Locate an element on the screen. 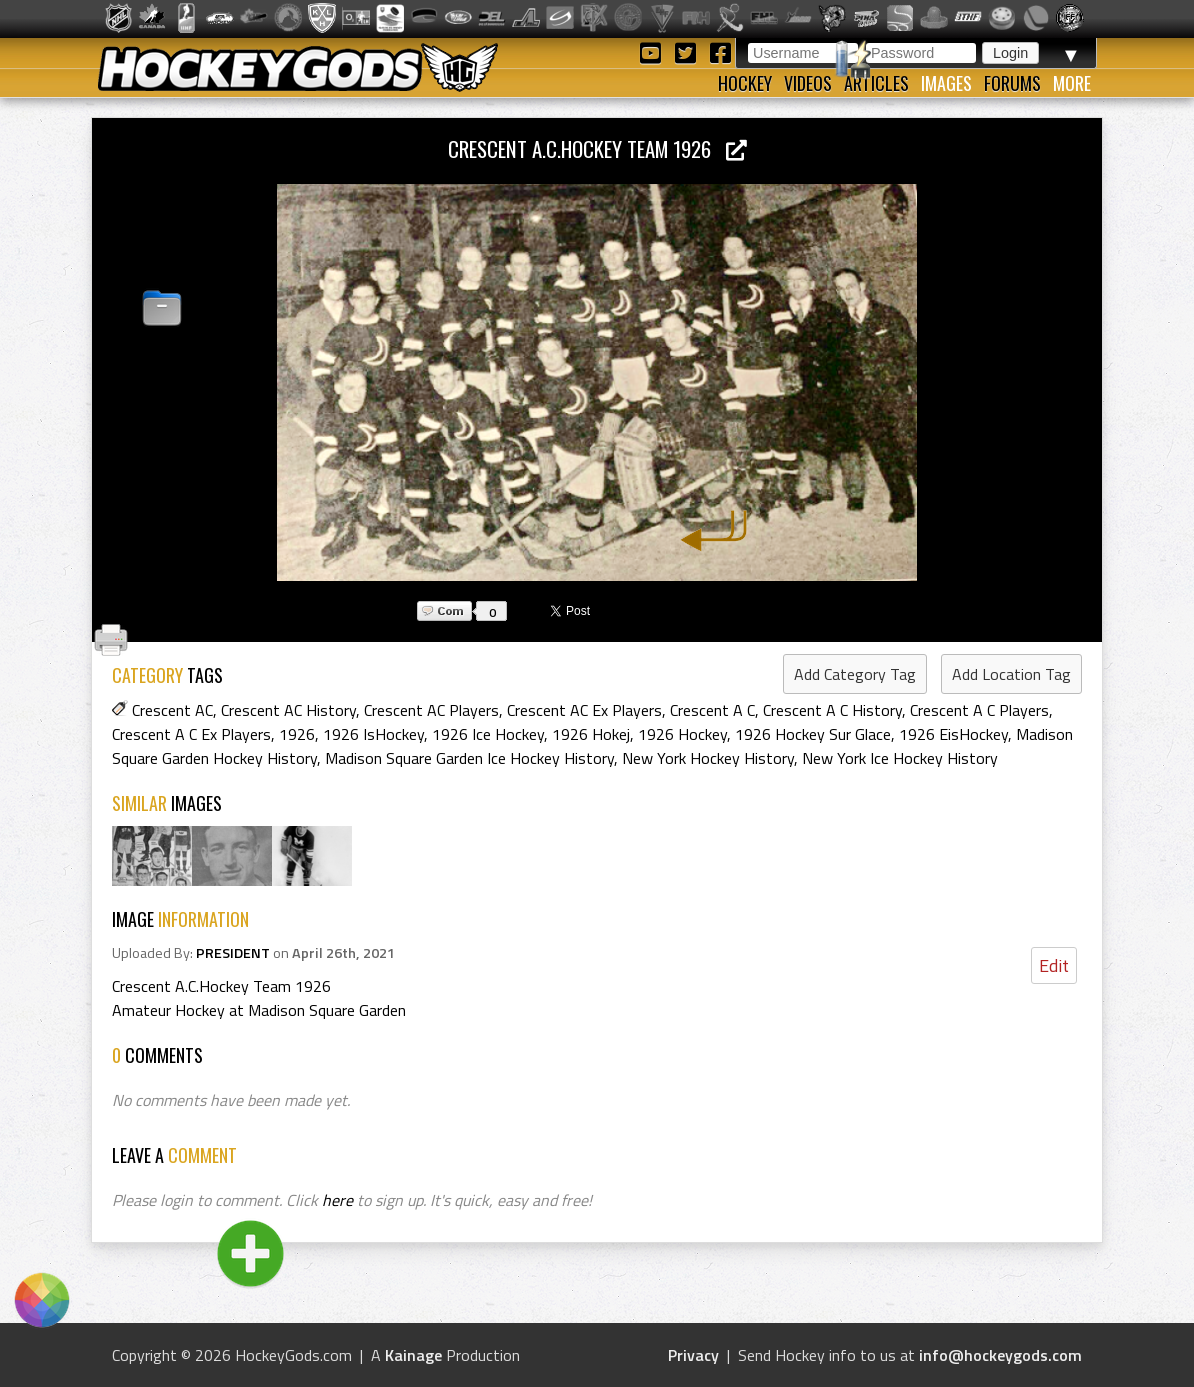 This screenshot has height=1387, width=1194. reply to all recipients in an email thread is located at coordinates (712, 530).